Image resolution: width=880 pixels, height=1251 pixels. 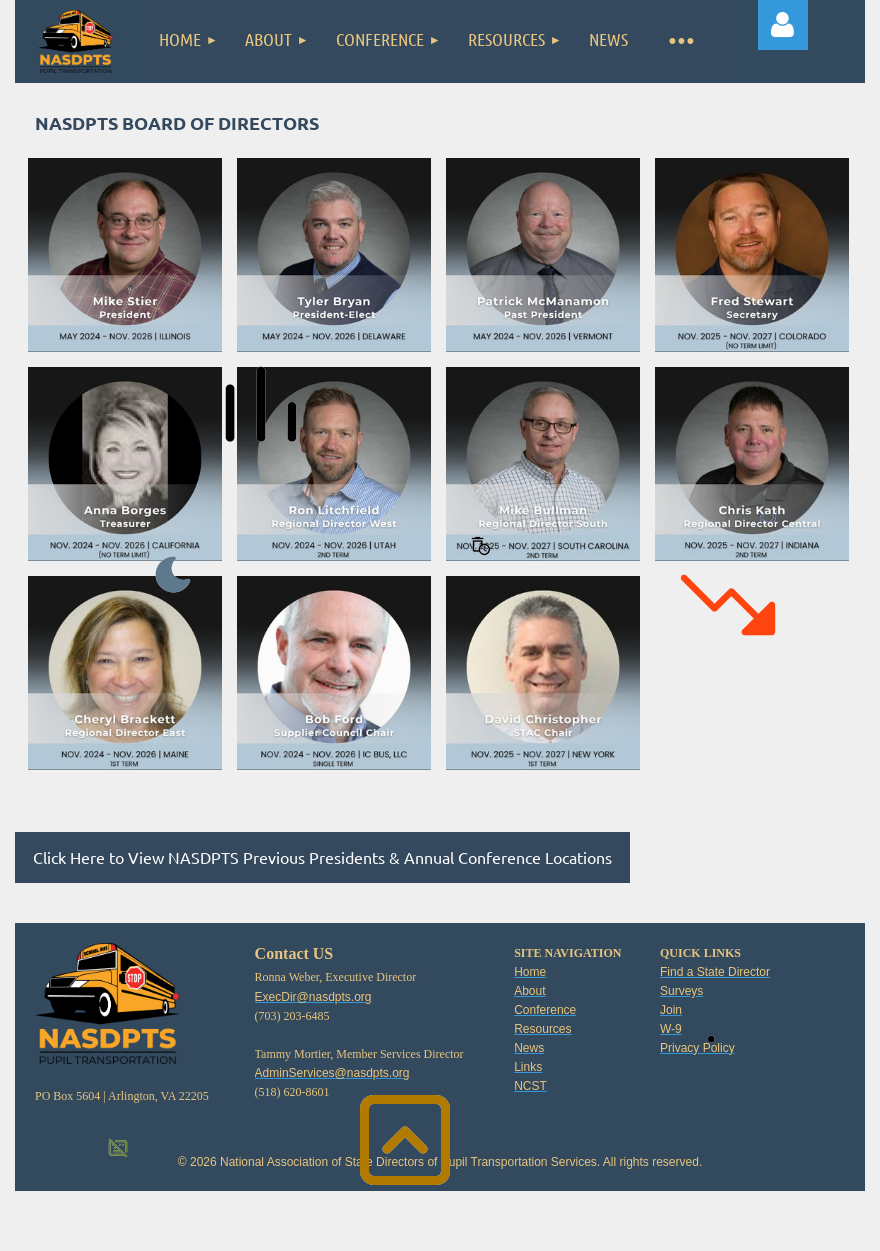 What do you see at coordinates (118, 1148) in the screenshot?
I see `disable keyboard input` at bounding box center [118, 1148].